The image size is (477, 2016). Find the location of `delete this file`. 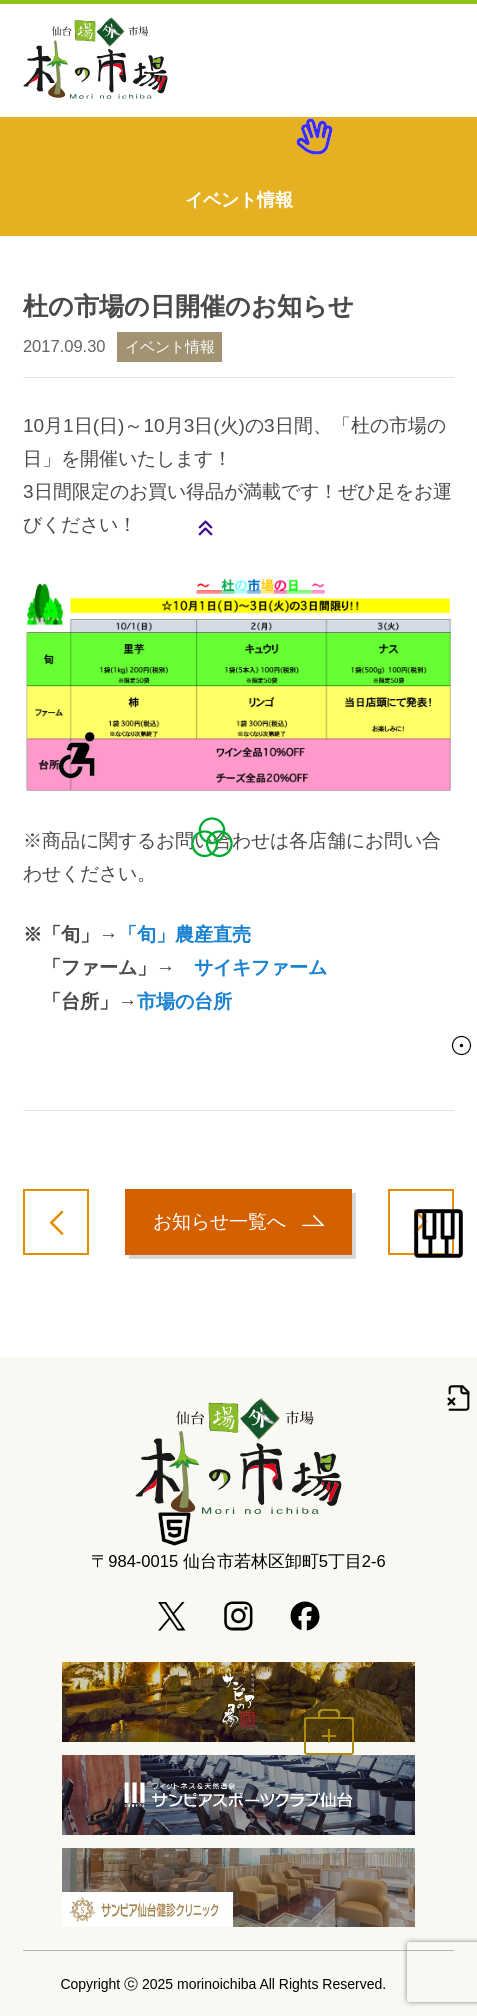

delete this file is located at coordinates (459, 1398).